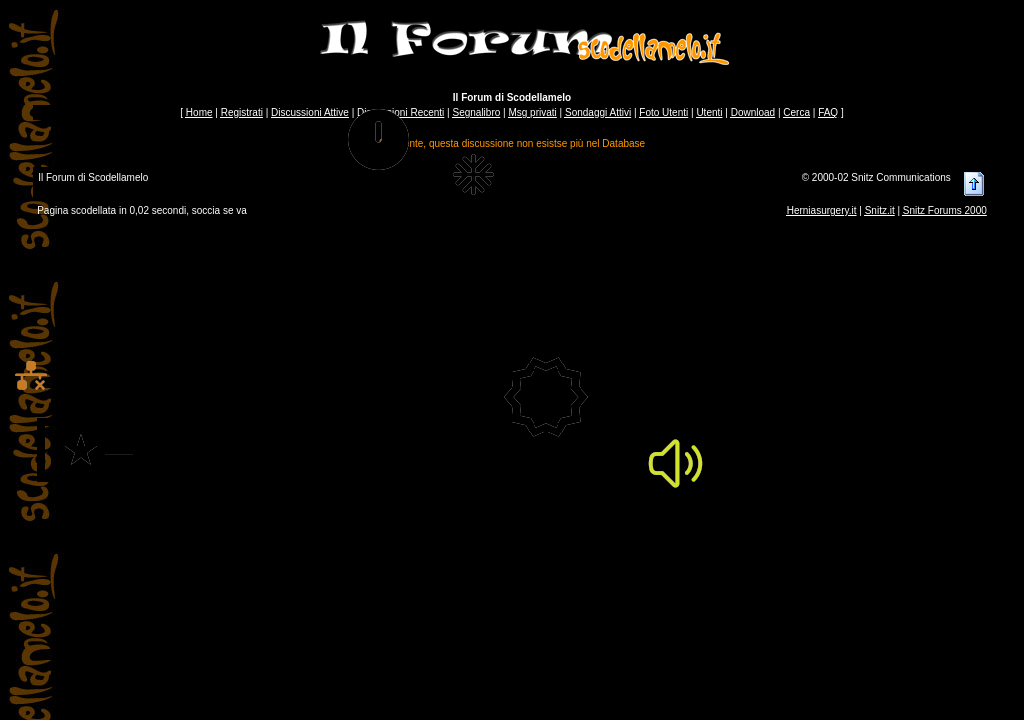 The image size is (1024, 720). I want to click on indicates new or recently added content, so click(546, 397).